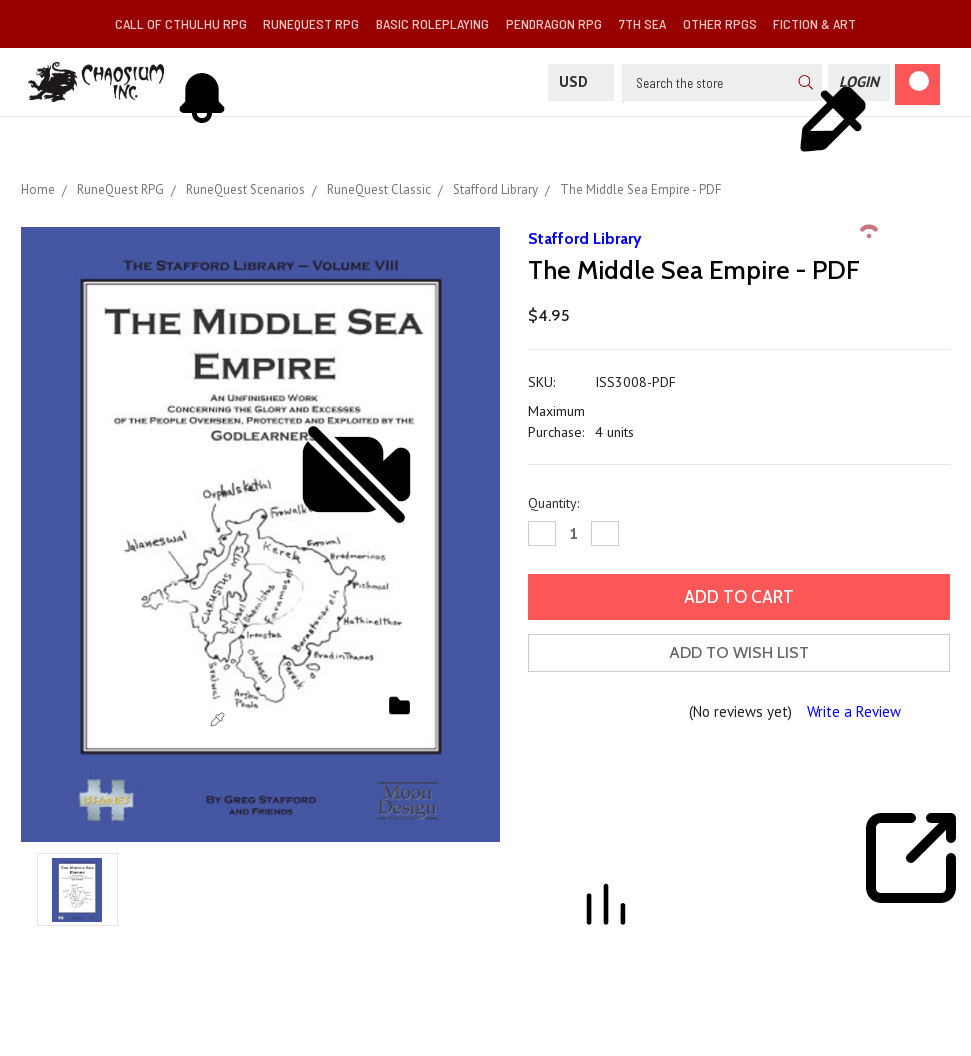 This screenshot has height=1056, width=971. I want to click on open file folder, so click(399, 705).